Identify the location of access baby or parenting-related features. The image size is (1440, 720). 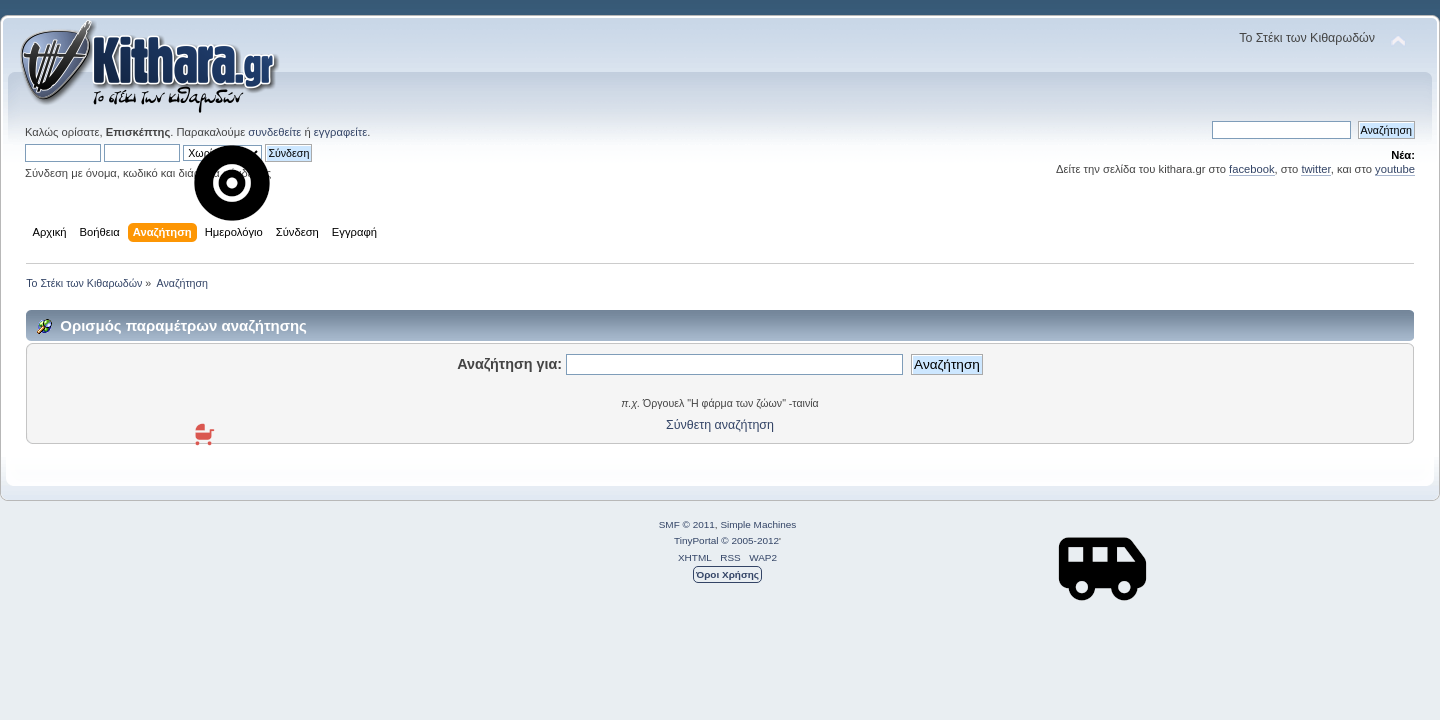
(203, 434).